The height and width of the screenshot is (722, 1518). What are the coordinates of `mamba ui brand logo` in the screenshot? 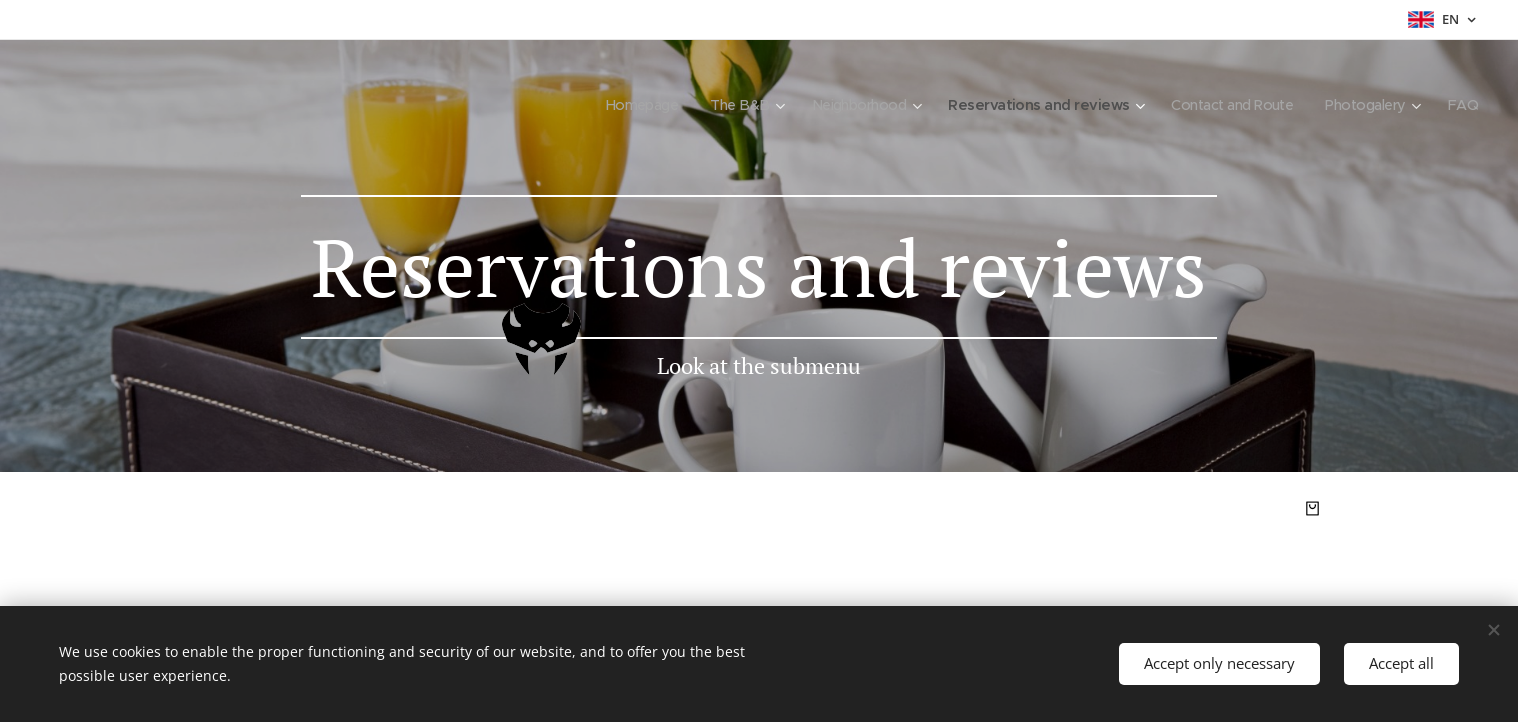 It's located at (541, 339).